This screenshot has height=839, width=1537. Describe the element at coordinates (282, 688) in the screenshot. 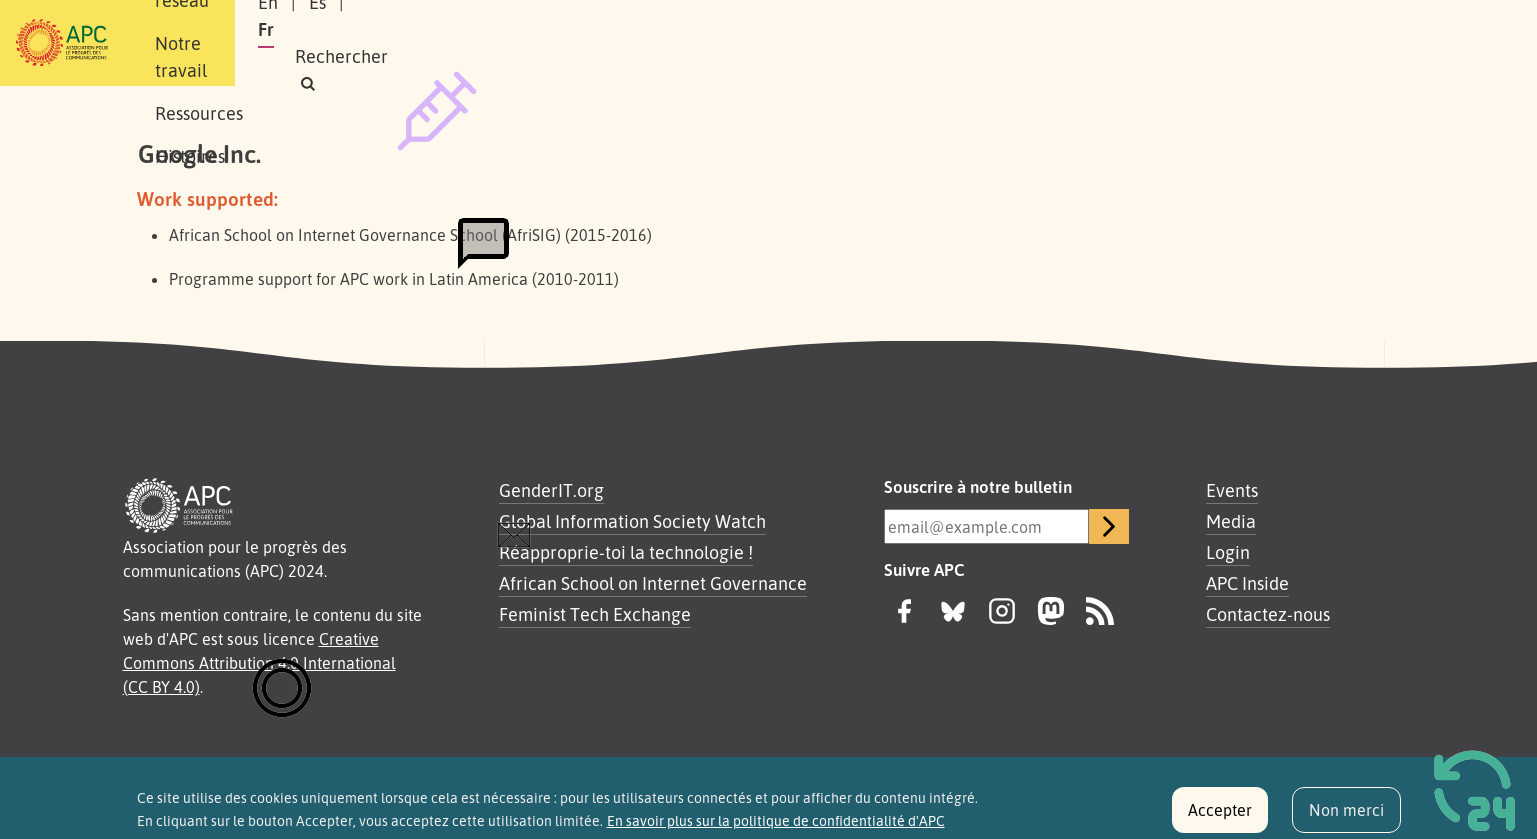

I see `start recording audio or video` at that location.